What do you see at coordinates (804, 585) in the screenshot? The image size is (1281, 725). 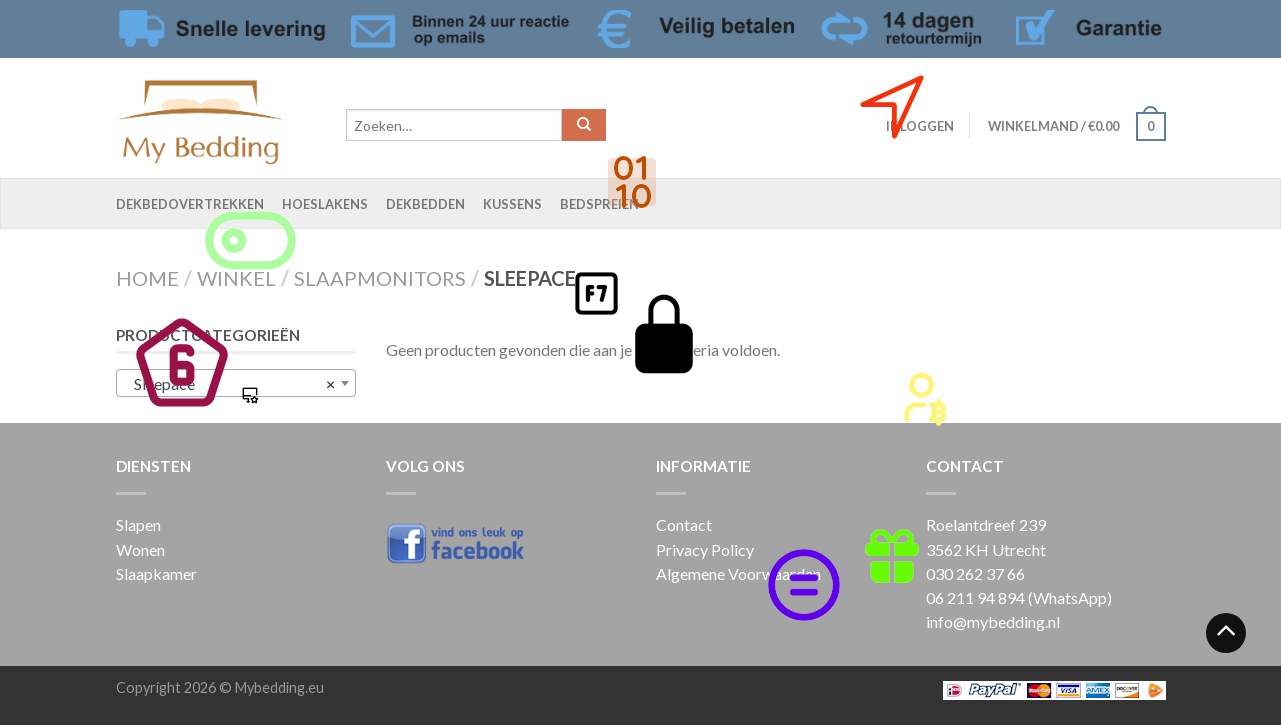 I see `indicates no derivatives license restriction` at bounding box center [804, 585].